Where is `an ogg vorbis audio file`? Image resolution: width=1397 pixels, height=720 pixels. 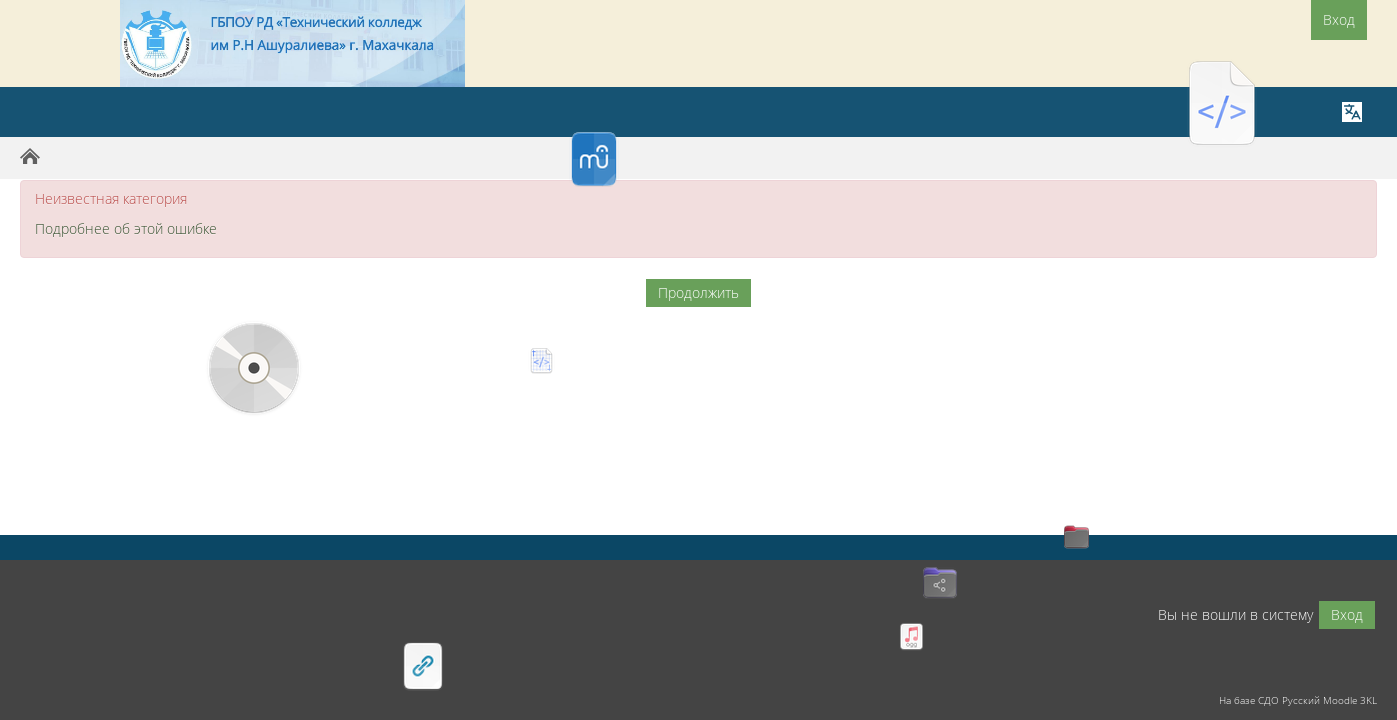
an ogg vorbis audio file is located at coordinates (911, 636).